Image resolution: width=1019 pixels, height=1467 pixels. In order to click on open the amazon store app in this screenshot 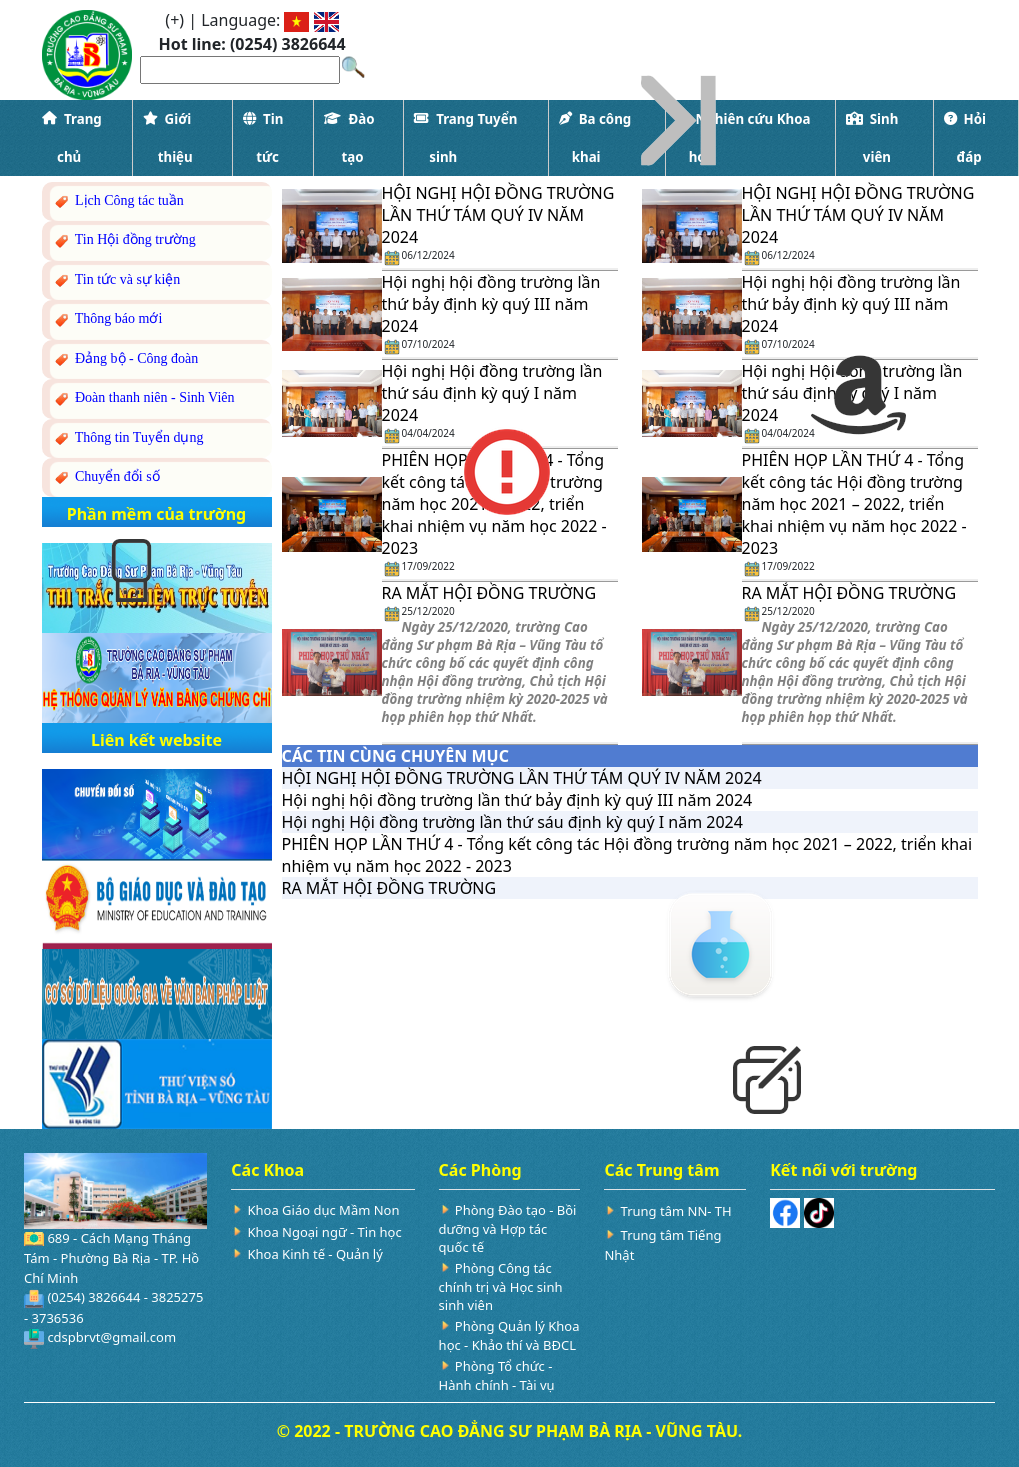, I will do `click(858, 396)`.